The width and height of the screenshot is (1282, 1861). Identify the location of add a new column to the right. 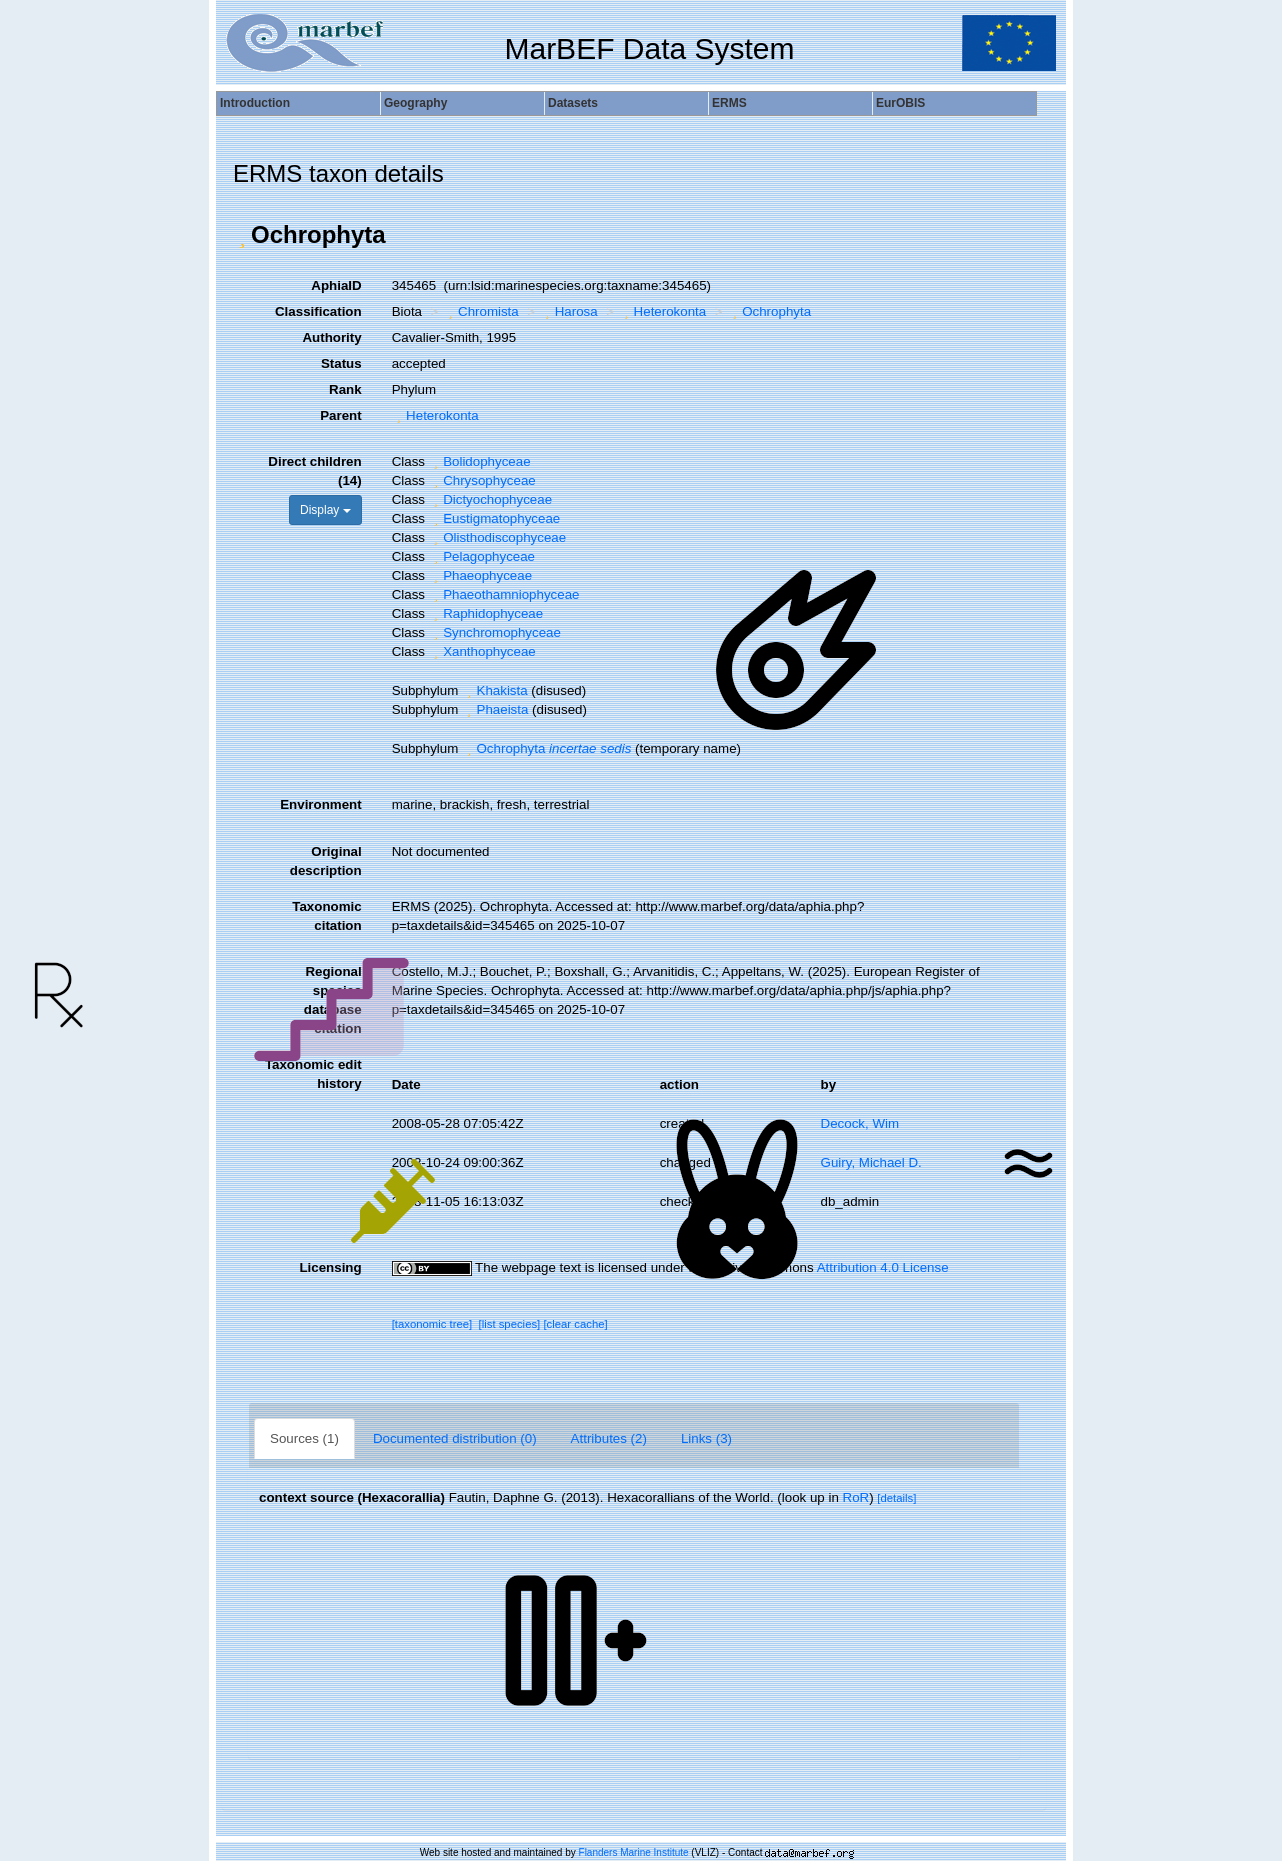
(565, 1640).